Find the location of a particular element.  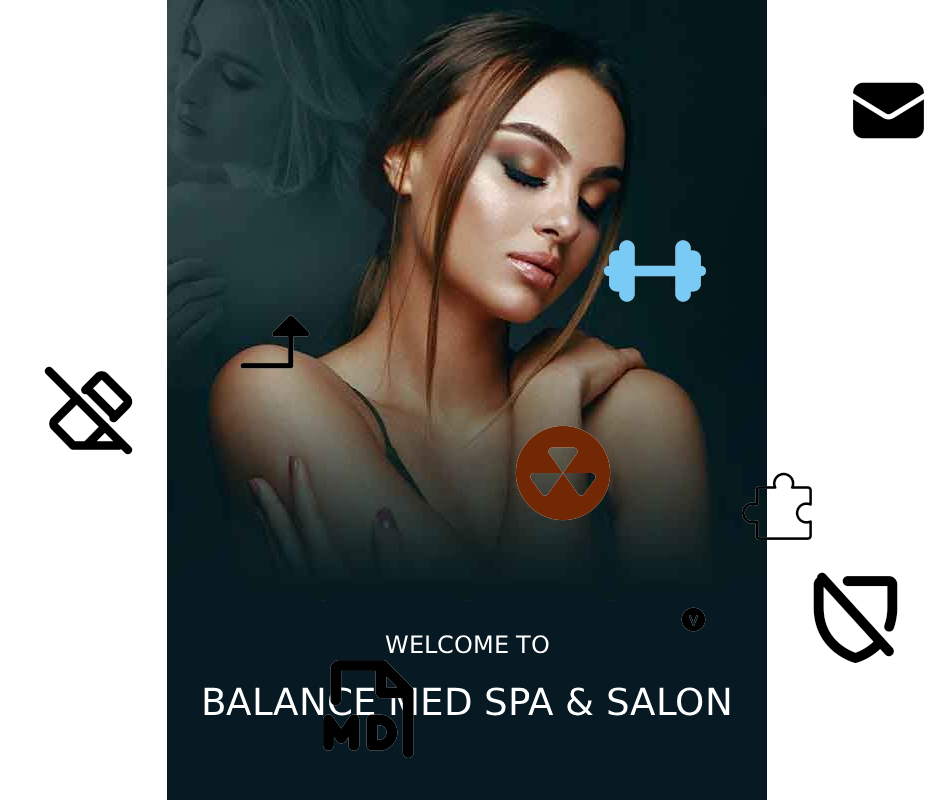

access plugins or extensions is located at coordinates (781, 509).